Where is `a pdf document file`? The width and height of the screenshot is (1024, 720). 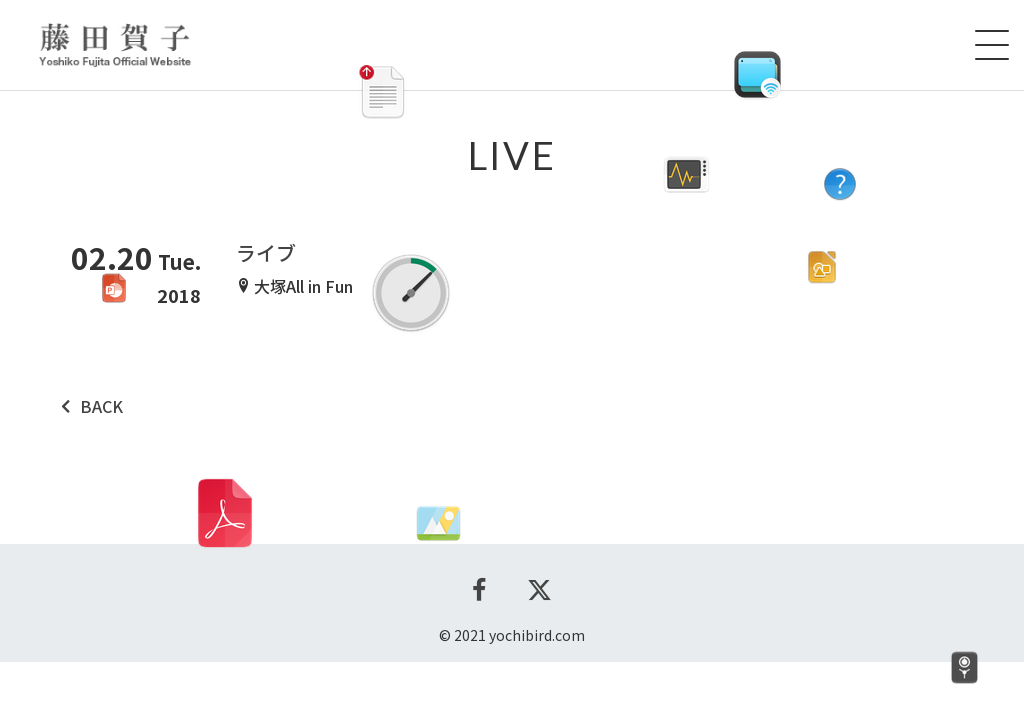 a pdf document file is located at coordinates (225, 513).